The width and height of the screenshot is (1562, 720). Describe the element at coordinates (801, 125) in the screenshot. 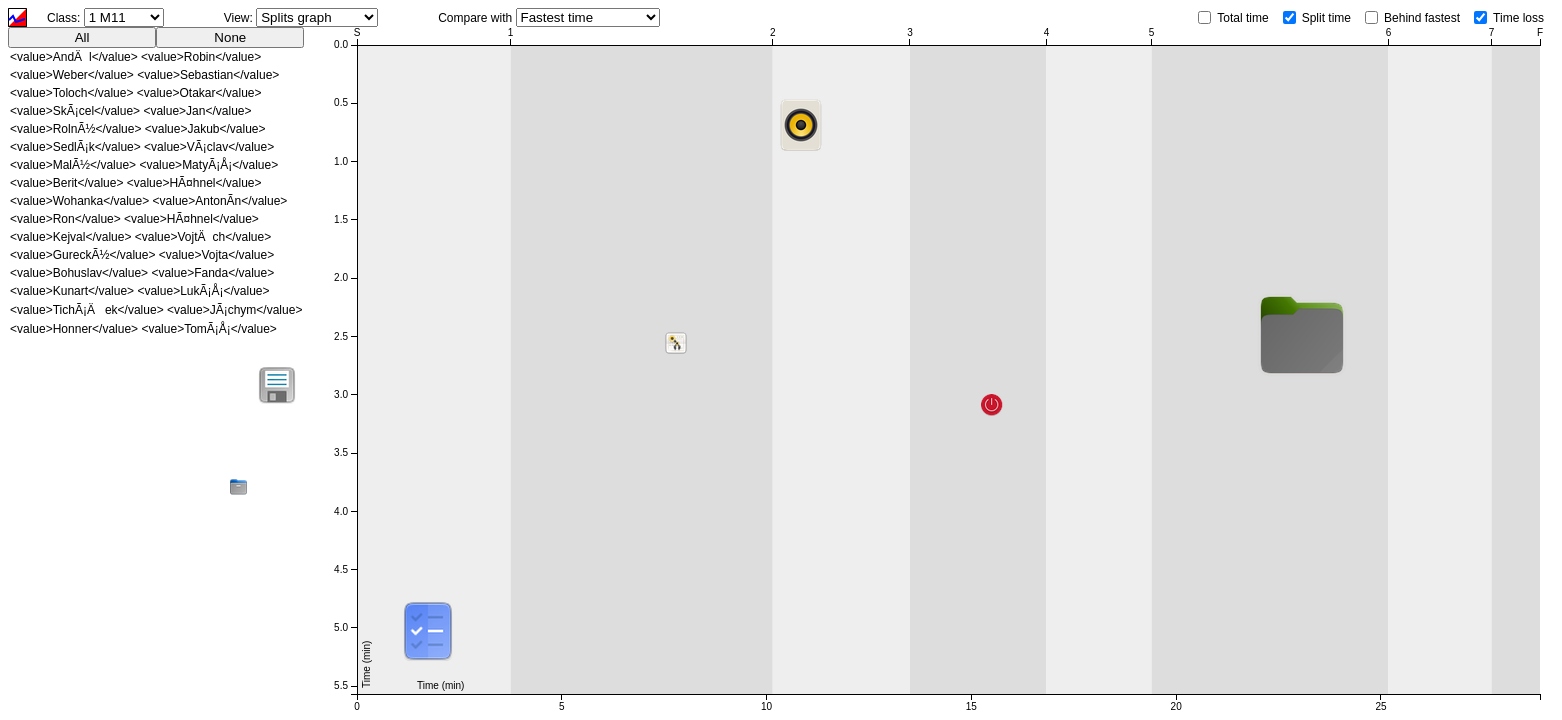

I see `open Rhythmbox music player` at that location.